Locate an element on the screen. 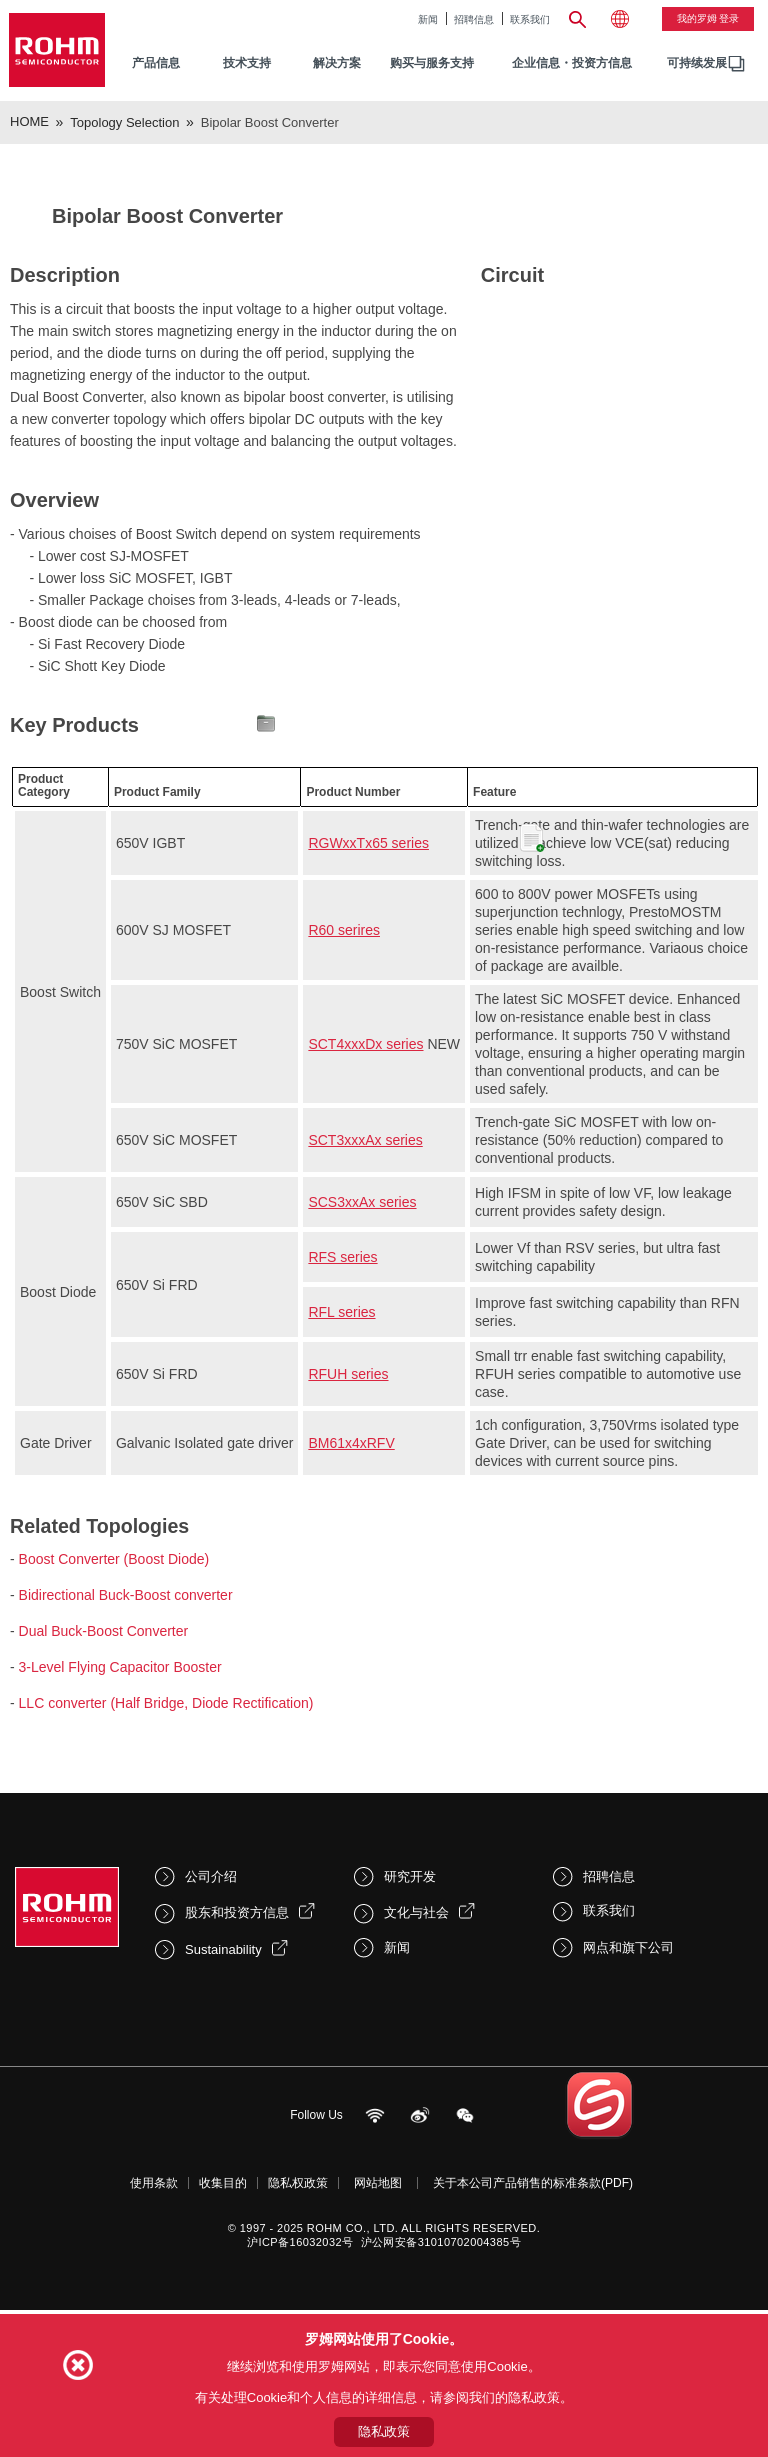  open smash file transfer app is located at coordinates (599, 2104).